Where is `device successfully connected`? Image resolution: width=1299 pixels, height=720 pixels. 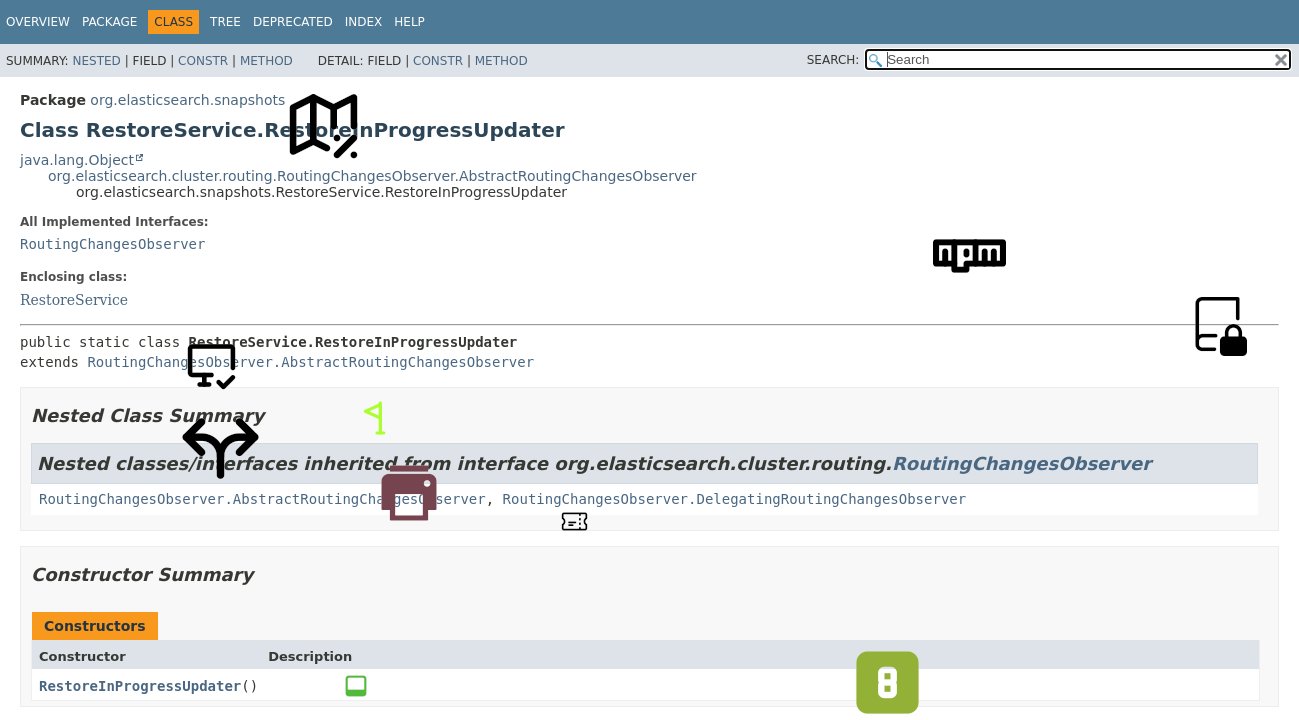 device successfully connected is located at coordinates (211, 365).